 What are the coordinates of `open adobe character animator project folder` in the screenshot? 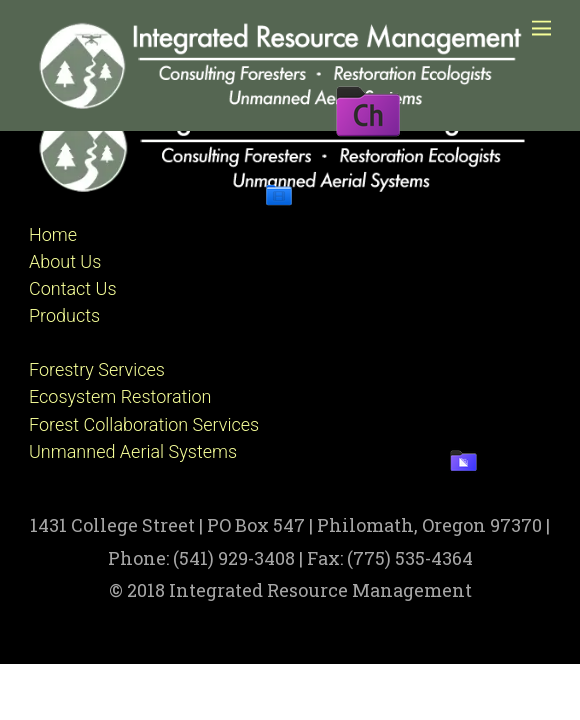 It's located at (368, 113).